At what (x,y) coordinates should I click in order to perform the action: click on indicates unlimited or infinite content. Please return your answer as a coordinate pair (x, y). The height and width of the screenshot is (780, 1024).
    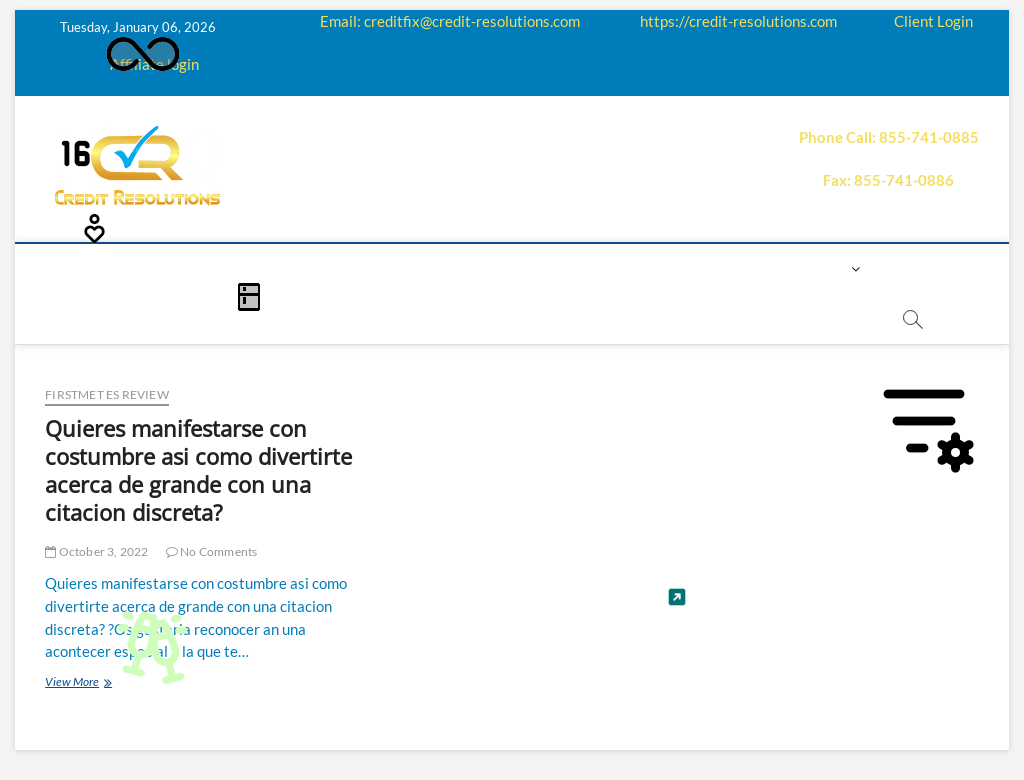
    Looking at the image, I should click on (143, 54).